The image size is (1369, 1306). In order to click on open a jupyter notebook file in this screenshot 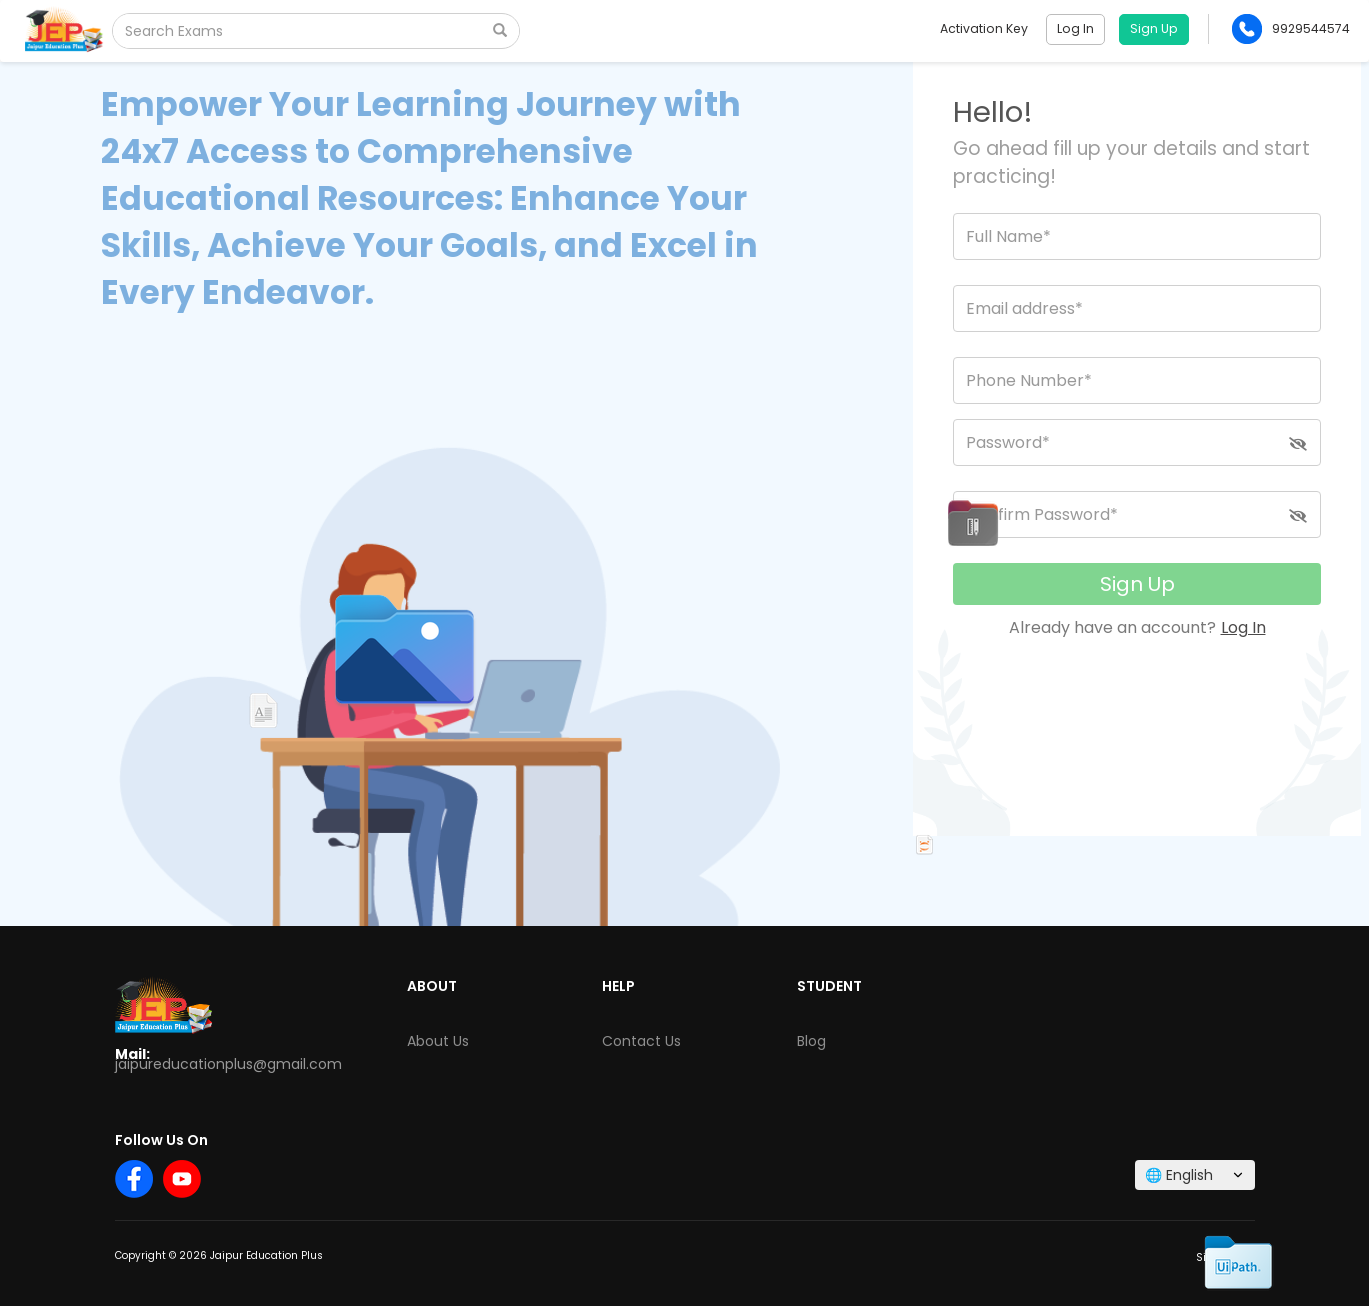, I will do `click(924, 844)`.